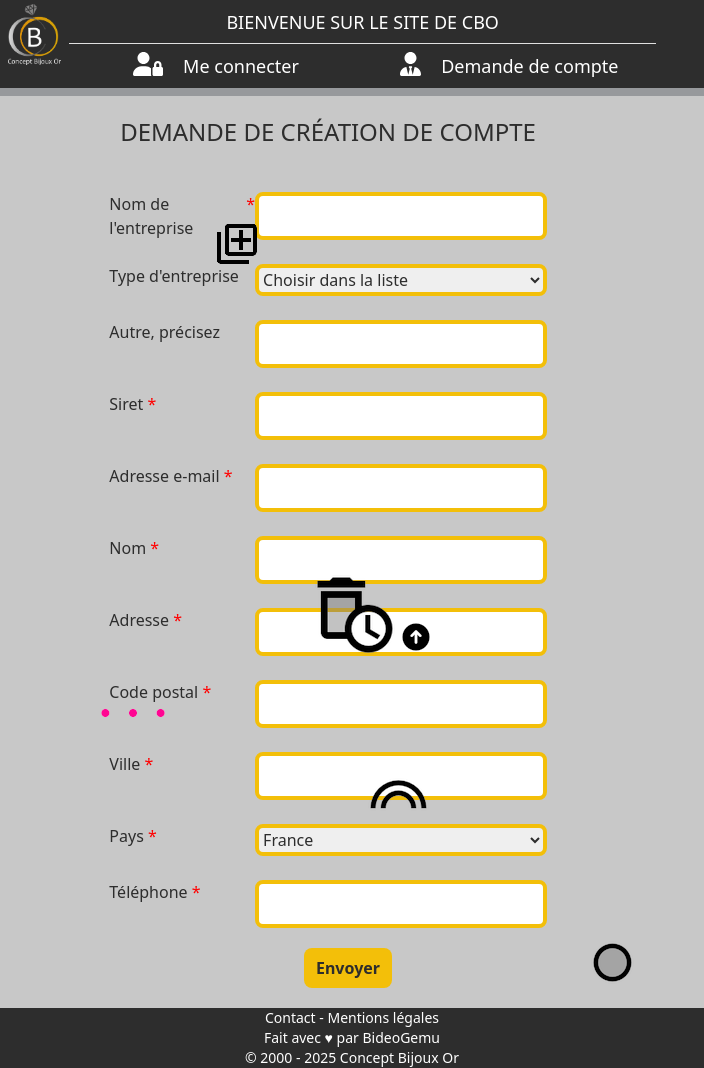 This screenshot has width=704, height=1068. What do you see at coordinates (398, 795) in the screenshot?
I see `access photo filters or visual effects` at bounding box center [398, 795].